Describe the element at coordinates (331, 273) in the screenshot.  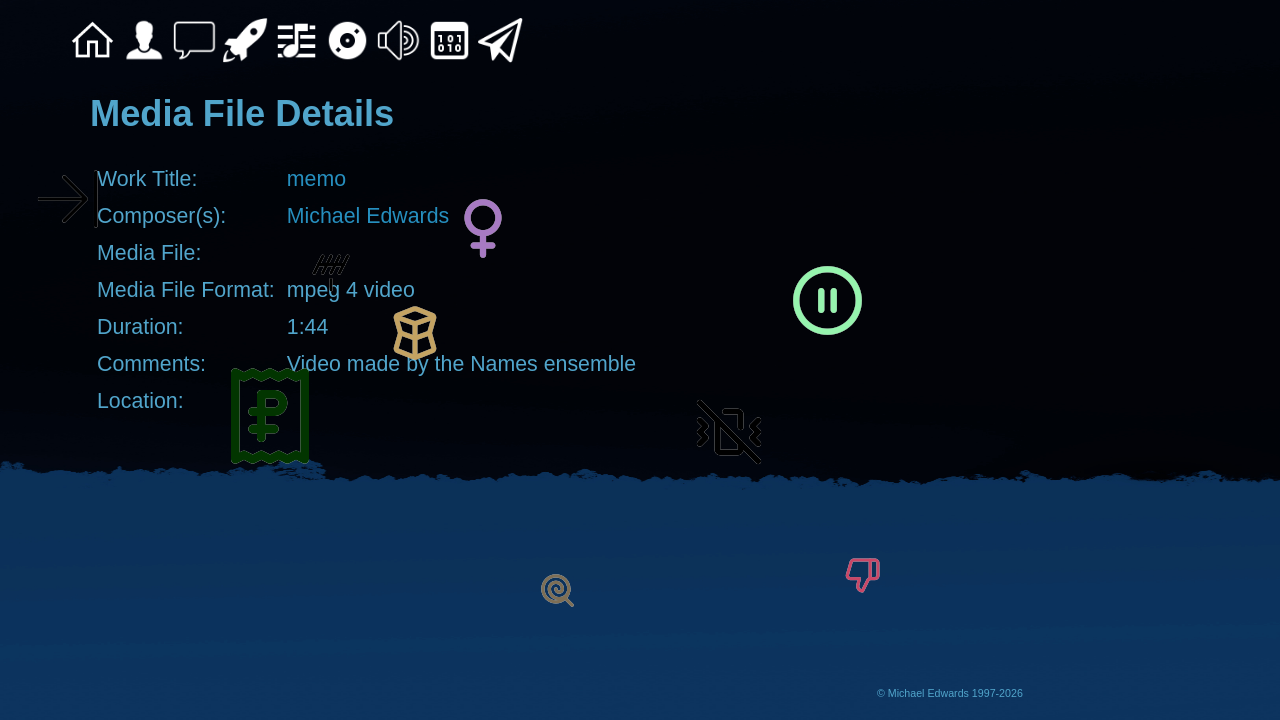
I see `indicates wireless signal or broadcast status` at that location.